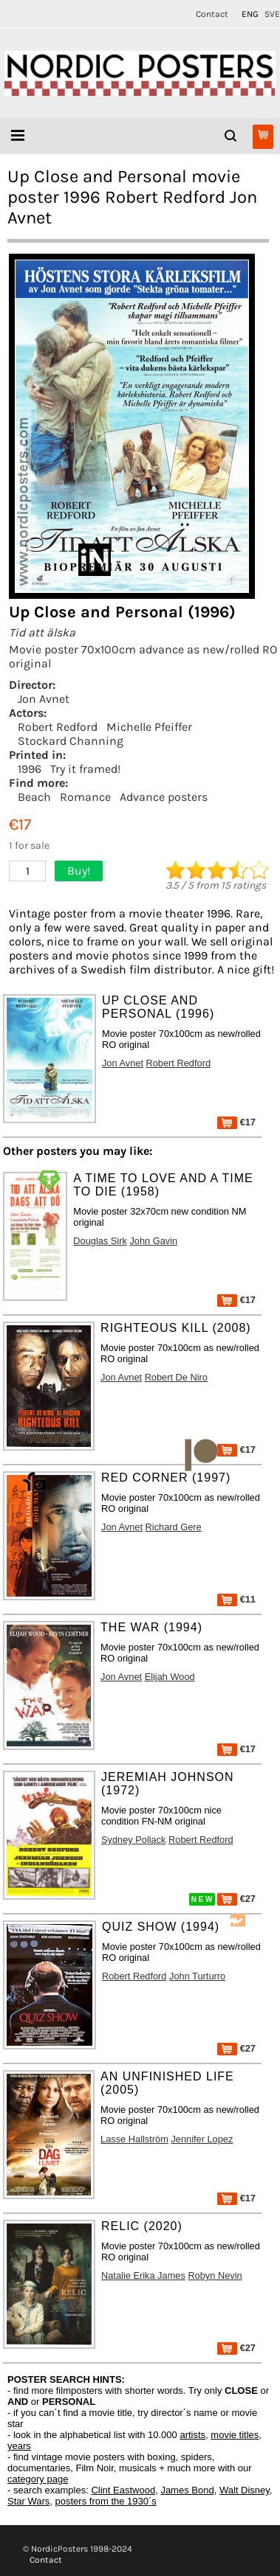 This screenshot has height=2576, width=280. Describe the element at coordinates (201, 1455) in the screenshot. I see `link to patreon profile or page` at that location.